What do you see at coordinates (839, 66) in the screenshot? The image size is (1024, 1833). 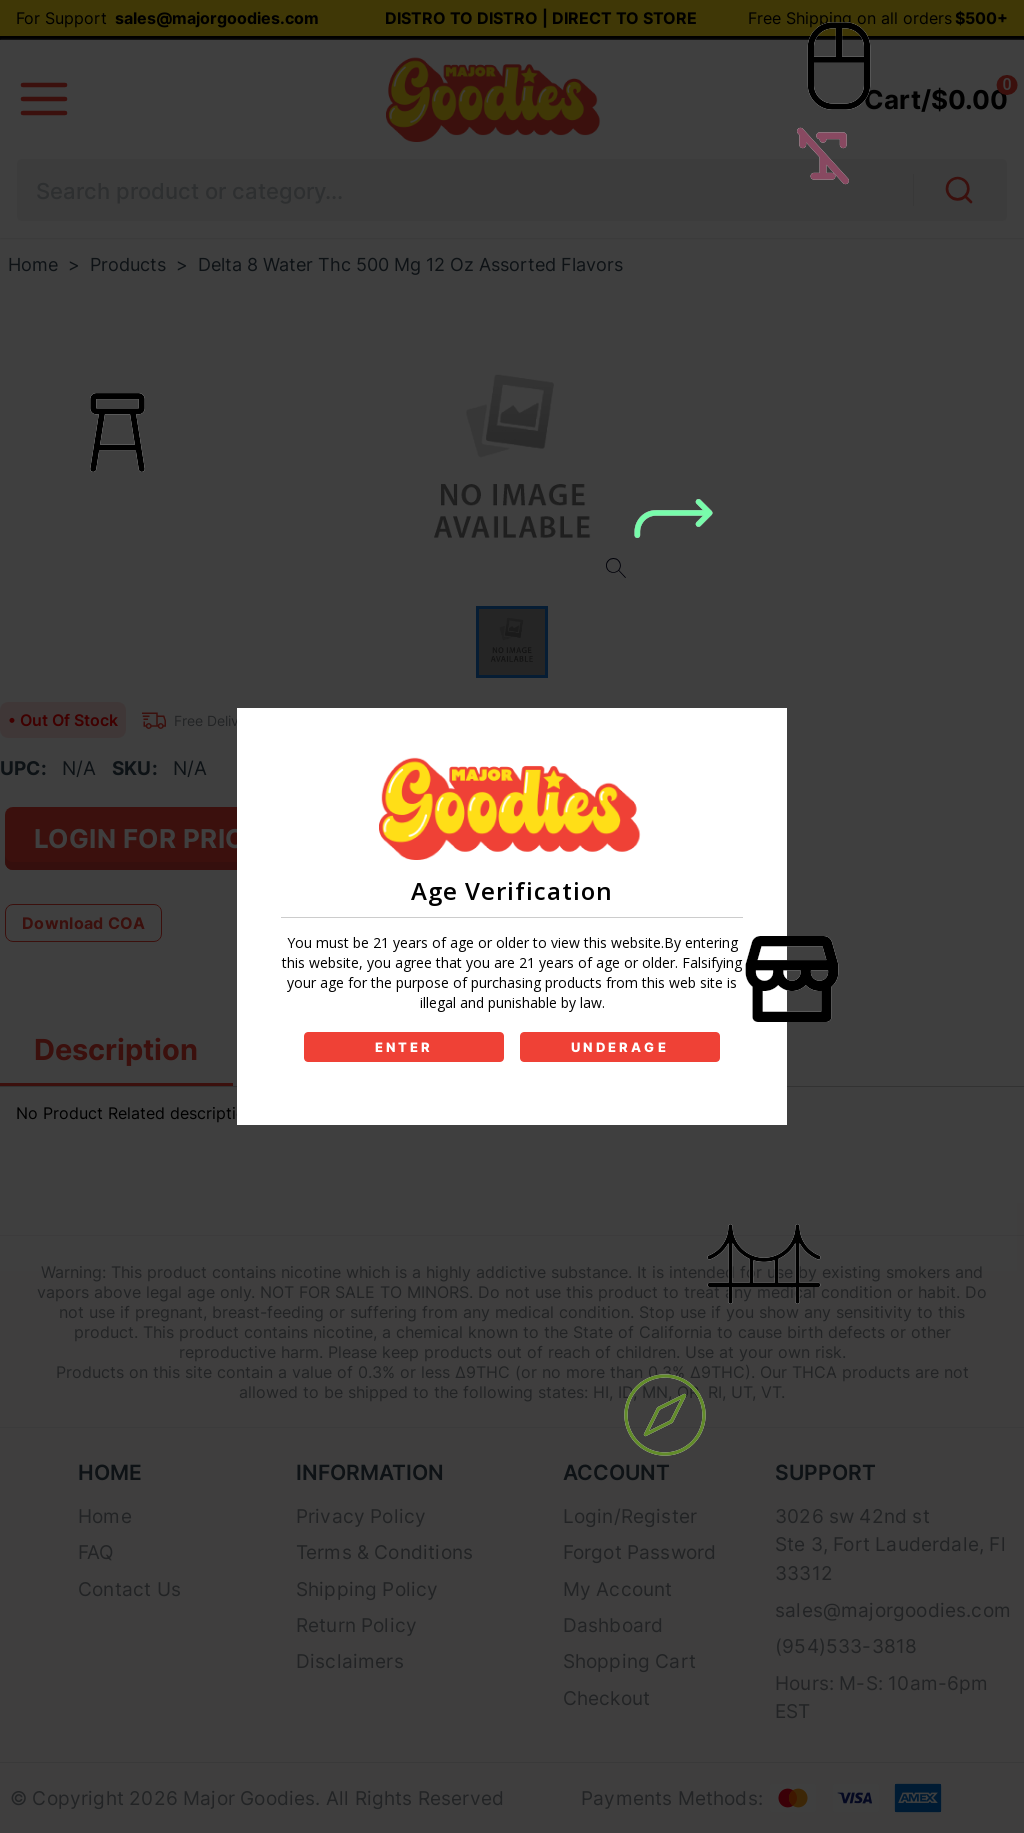 I see `mouse input device settings` at bounding box center [839, 66].